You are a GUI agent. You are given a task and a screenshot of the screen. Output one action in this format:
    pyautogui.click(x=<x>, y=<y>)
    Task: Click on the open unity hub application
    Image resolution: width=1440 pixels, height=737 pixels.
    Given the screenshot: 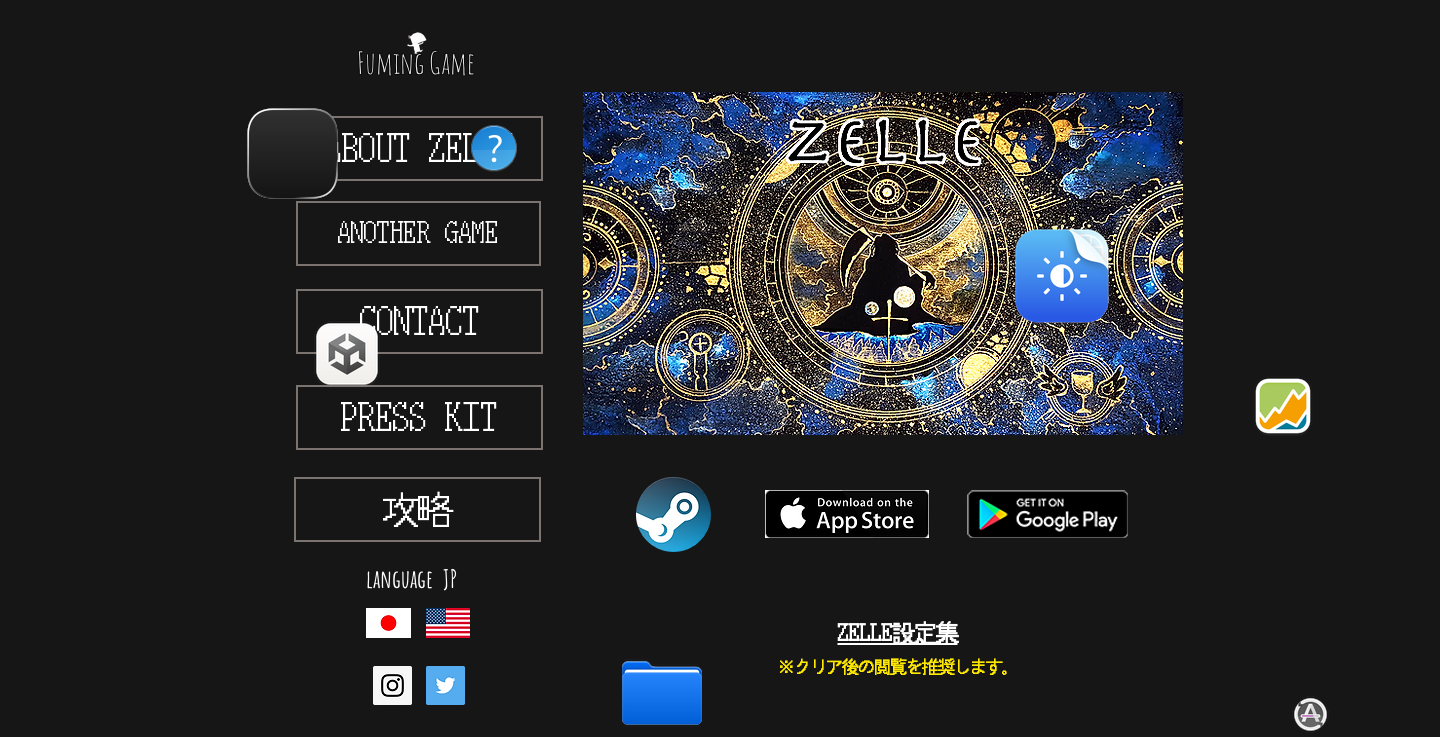 What is the action you would take?
    pyautogui.click(x=347, y=354)
    